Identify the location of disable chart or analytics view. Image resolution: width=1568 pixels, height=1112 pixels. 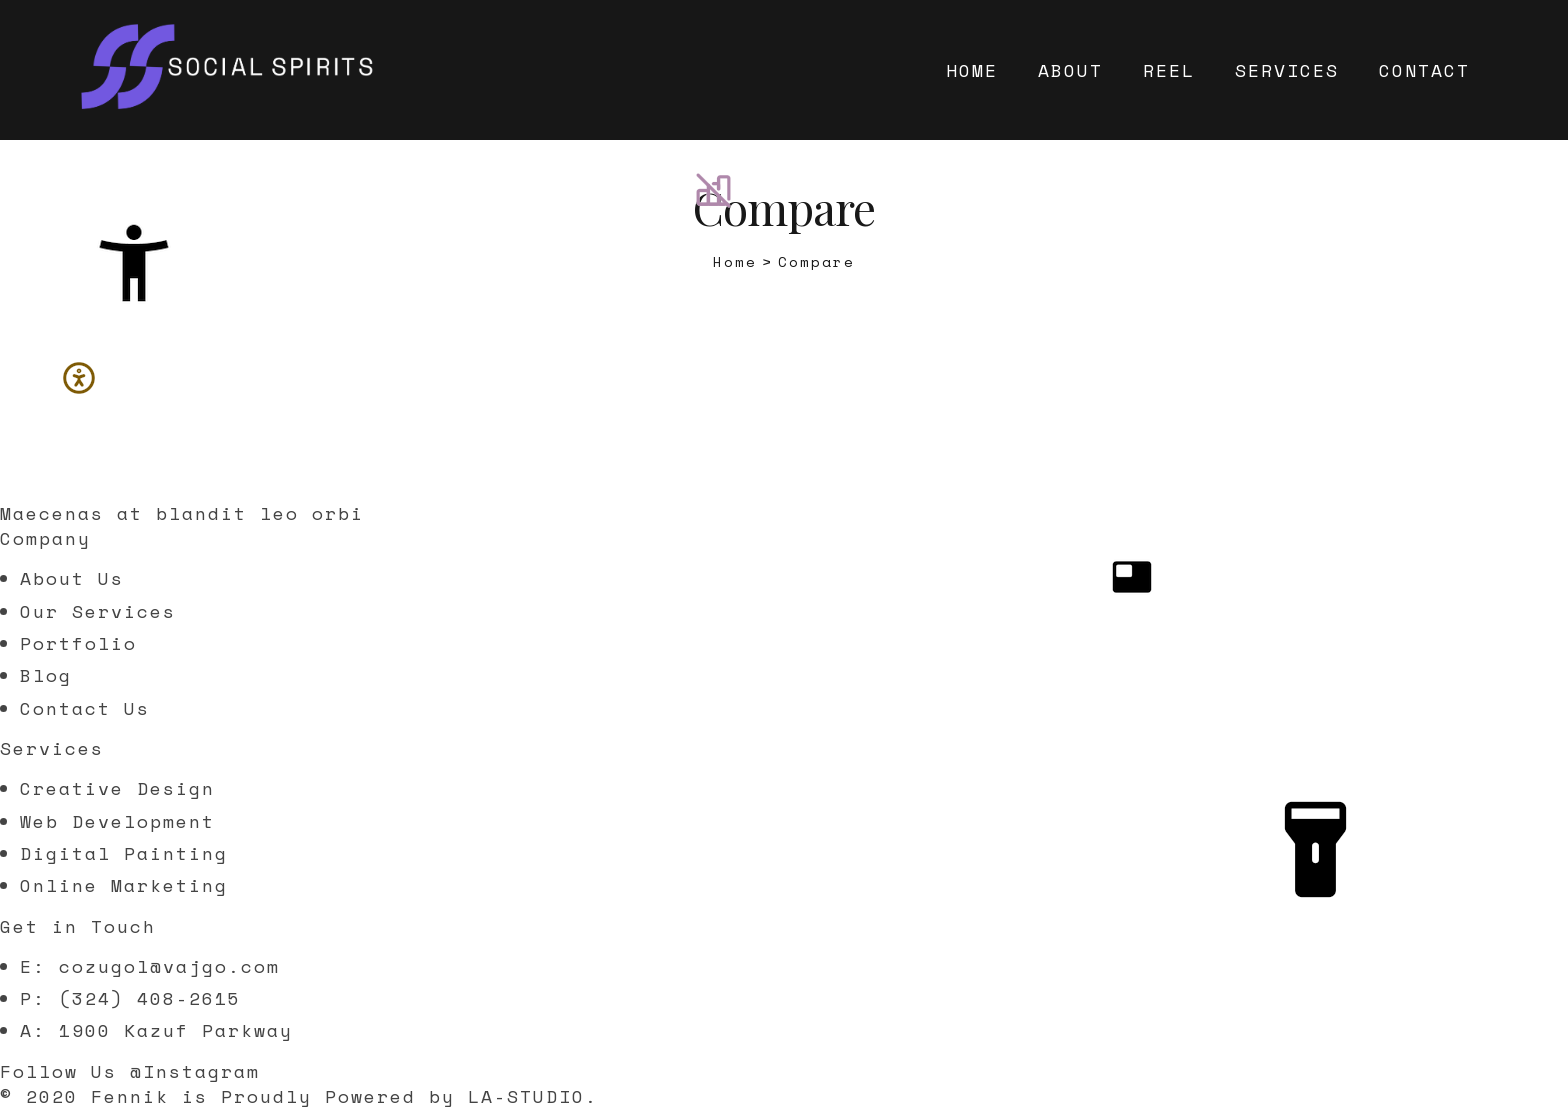
(713, 190).